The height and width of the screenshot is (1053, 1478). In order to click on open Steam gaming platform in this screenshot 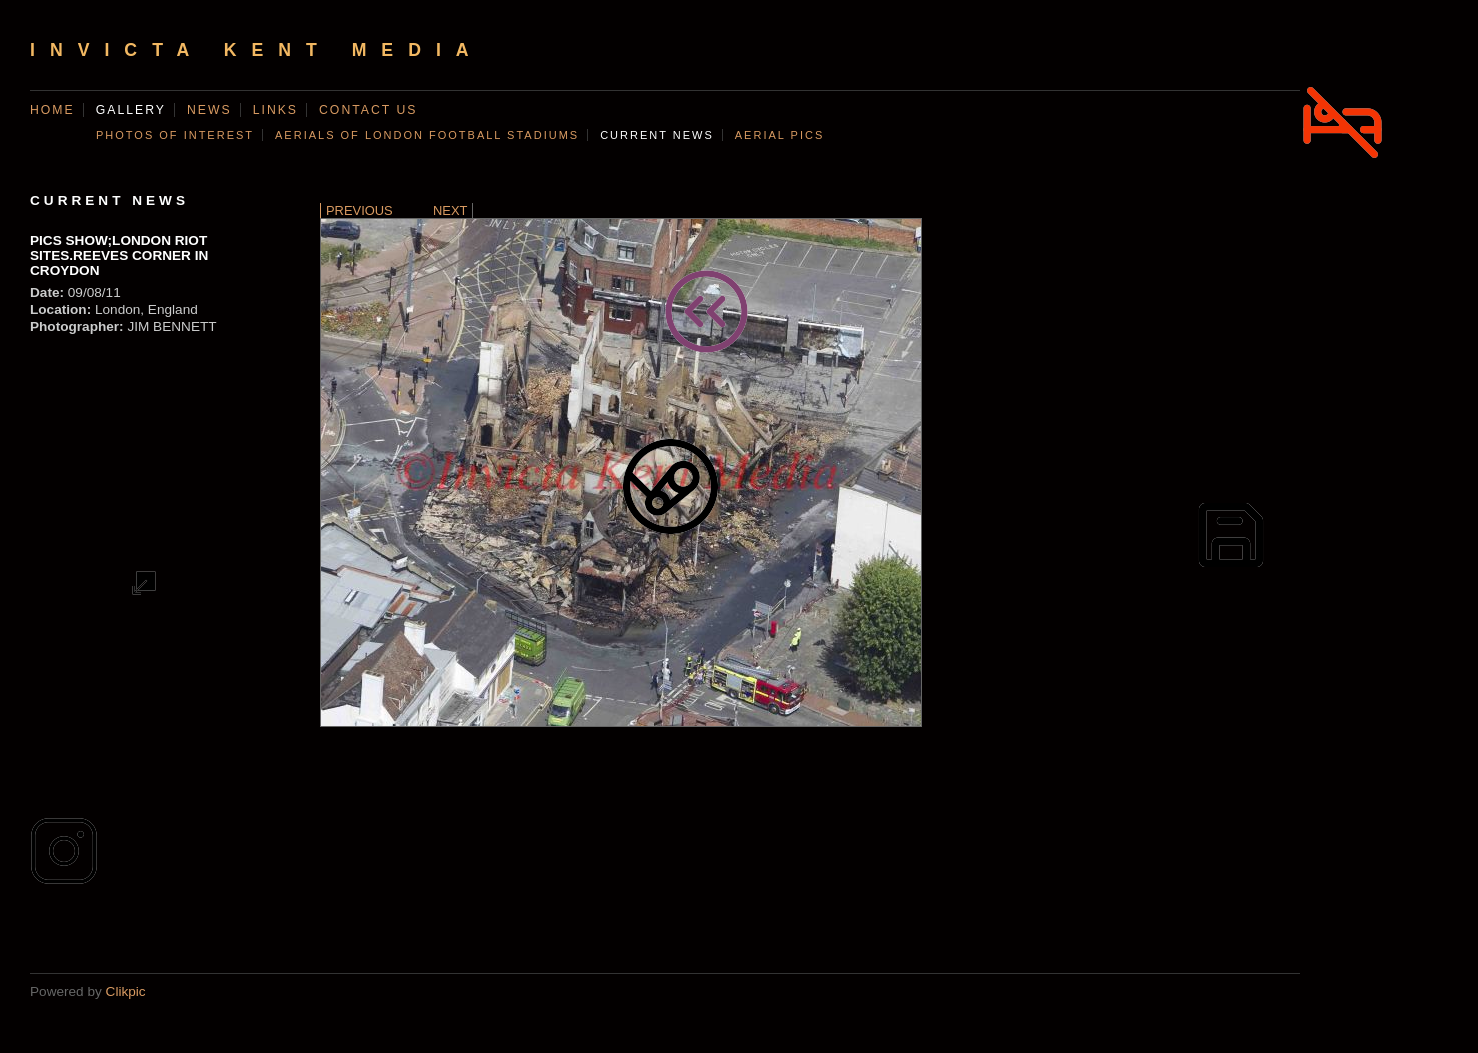, I will do `click(670, 486)`.